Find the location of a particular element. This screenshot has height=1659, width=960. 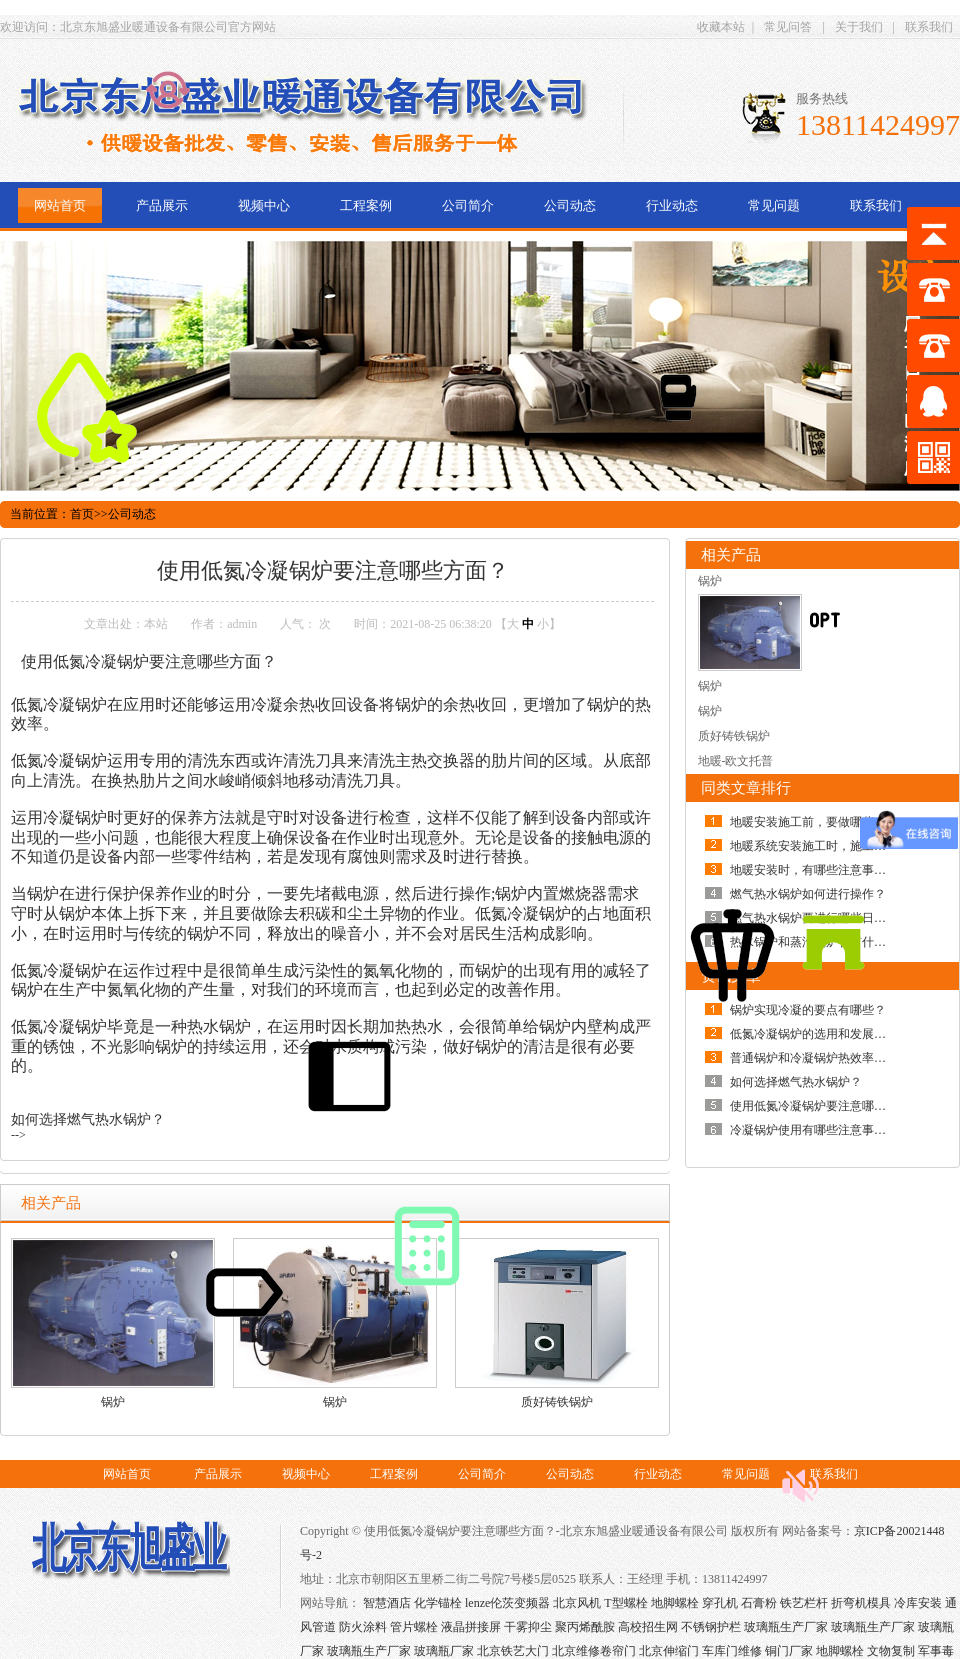

access air traffic control features is located at coordinates (732, 955).